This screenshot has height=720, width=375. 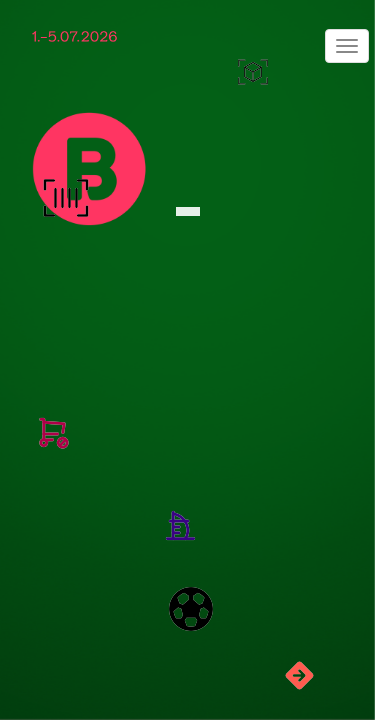 I want to click on access football or soccer content, so click(x=191, y=609).